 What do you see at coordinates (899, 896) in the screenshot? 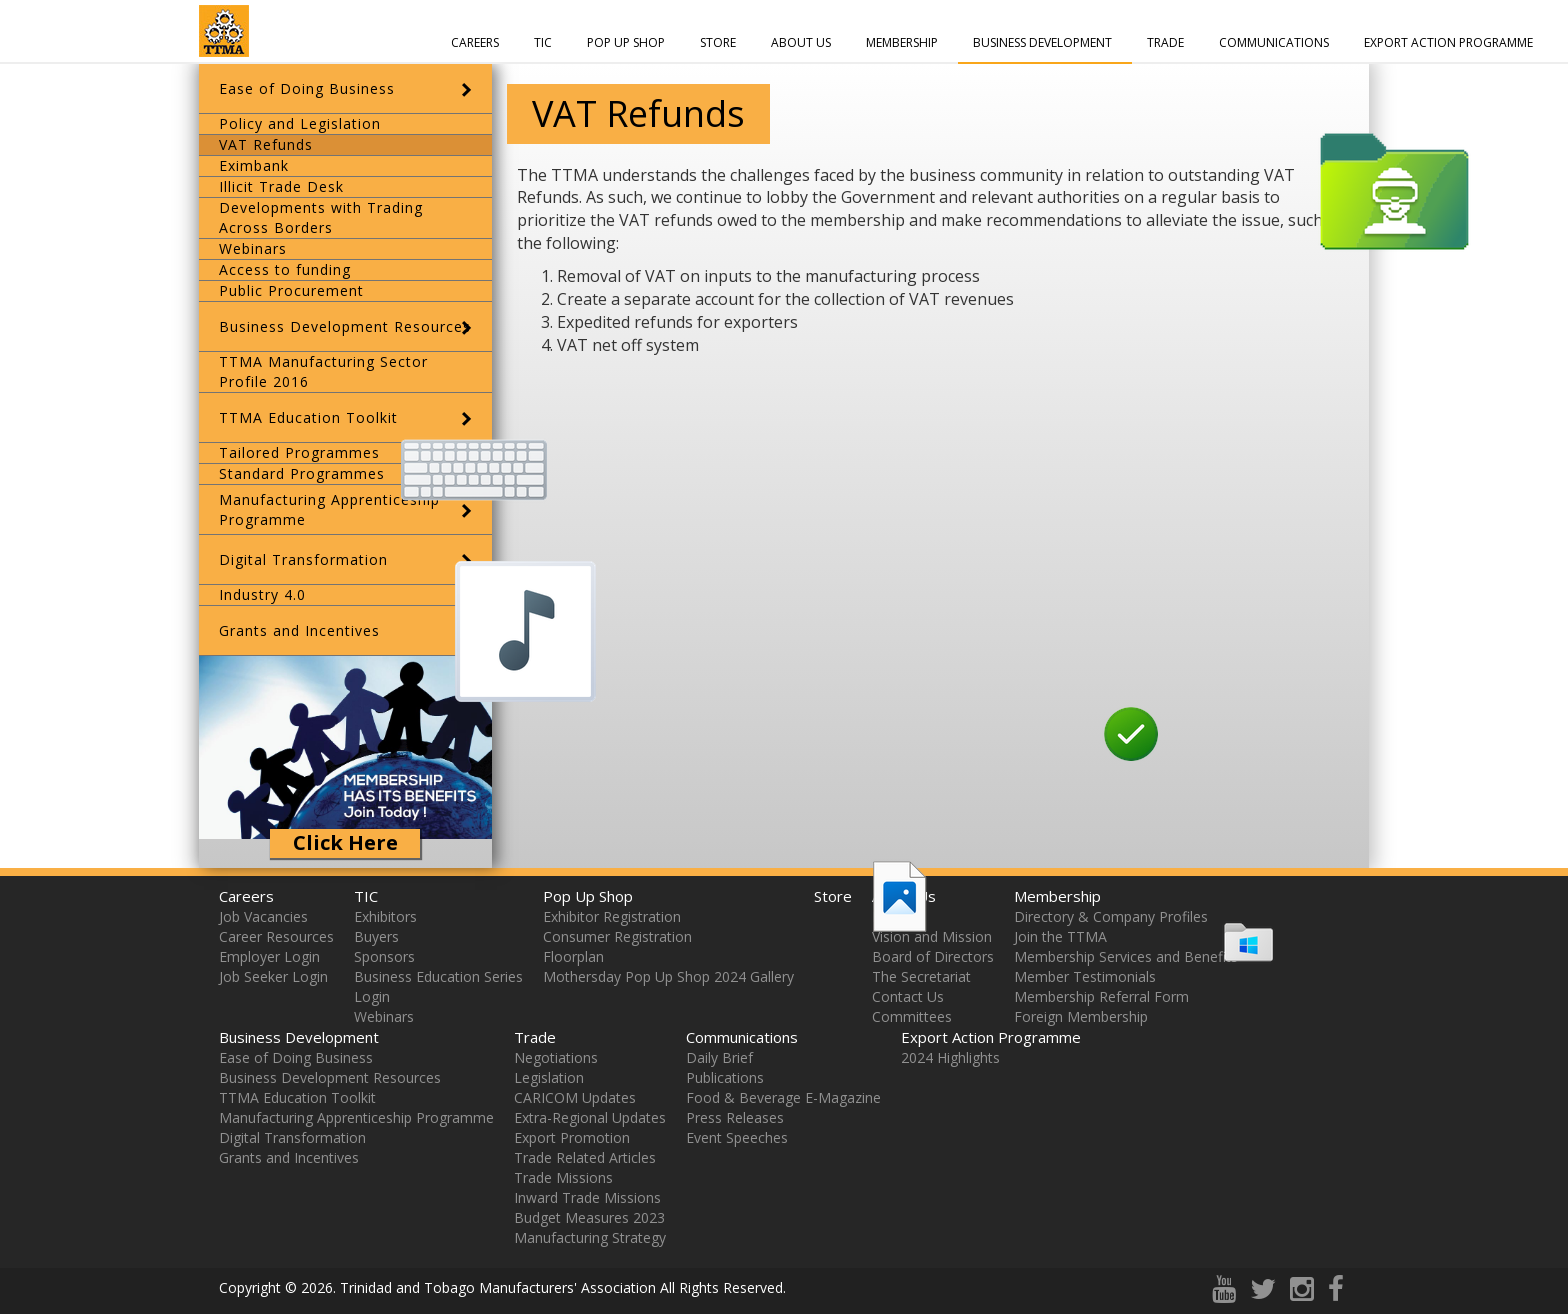
I see `open an image file` at bounding box center [899, 896].